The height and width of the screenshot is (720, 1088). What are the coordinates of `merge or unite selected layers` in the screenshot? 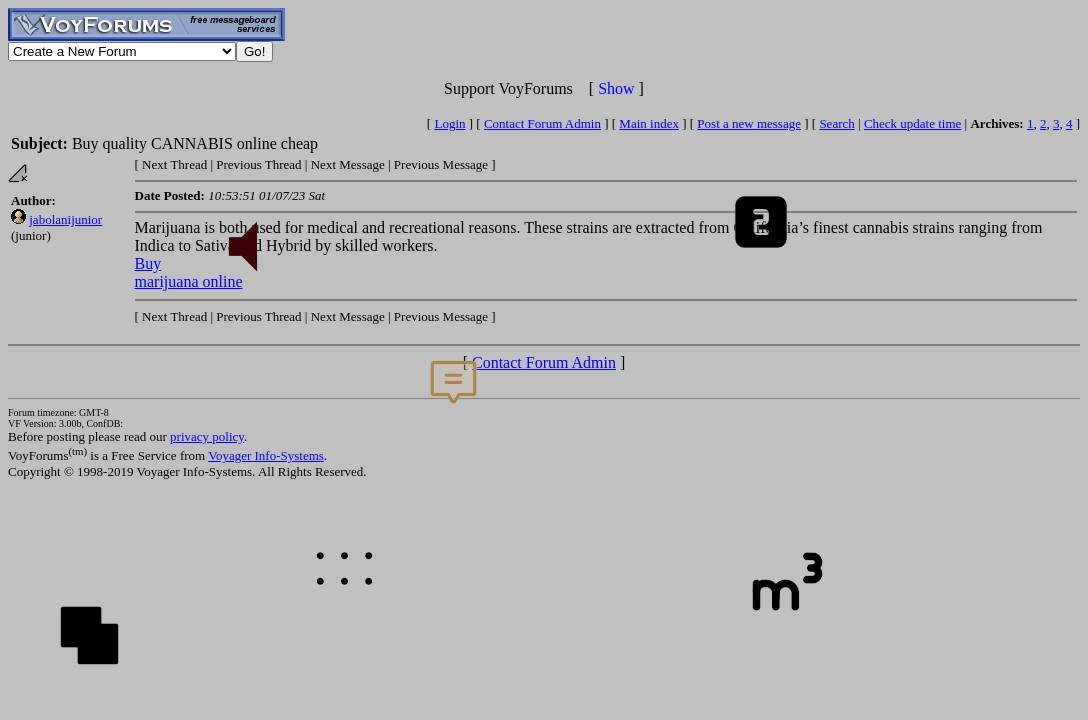 It's located at (89, 635).